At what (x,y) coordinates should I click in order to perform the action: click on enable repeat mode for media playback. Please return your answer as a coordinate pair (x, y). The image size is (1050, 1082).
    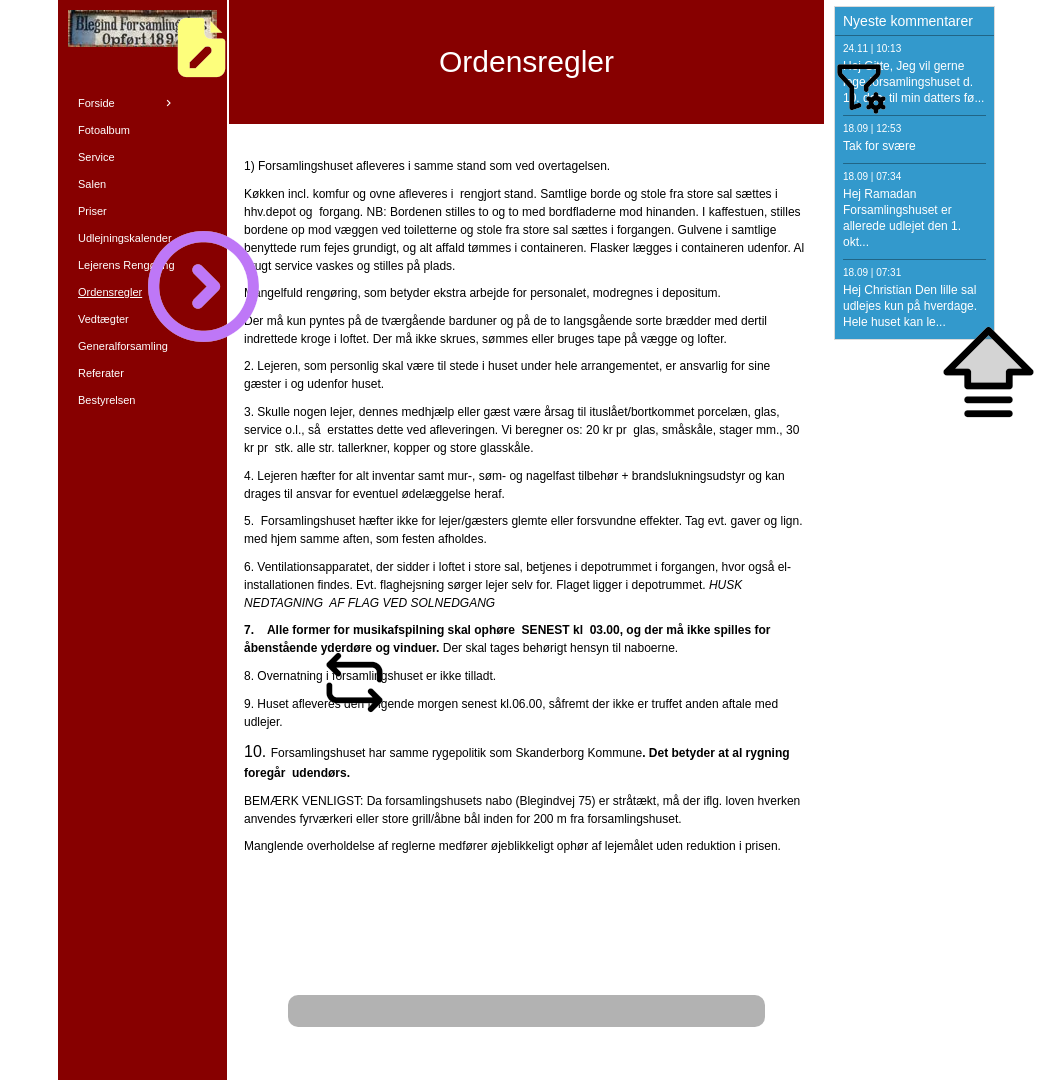
    Looking at the image, I should click on (354, 682).